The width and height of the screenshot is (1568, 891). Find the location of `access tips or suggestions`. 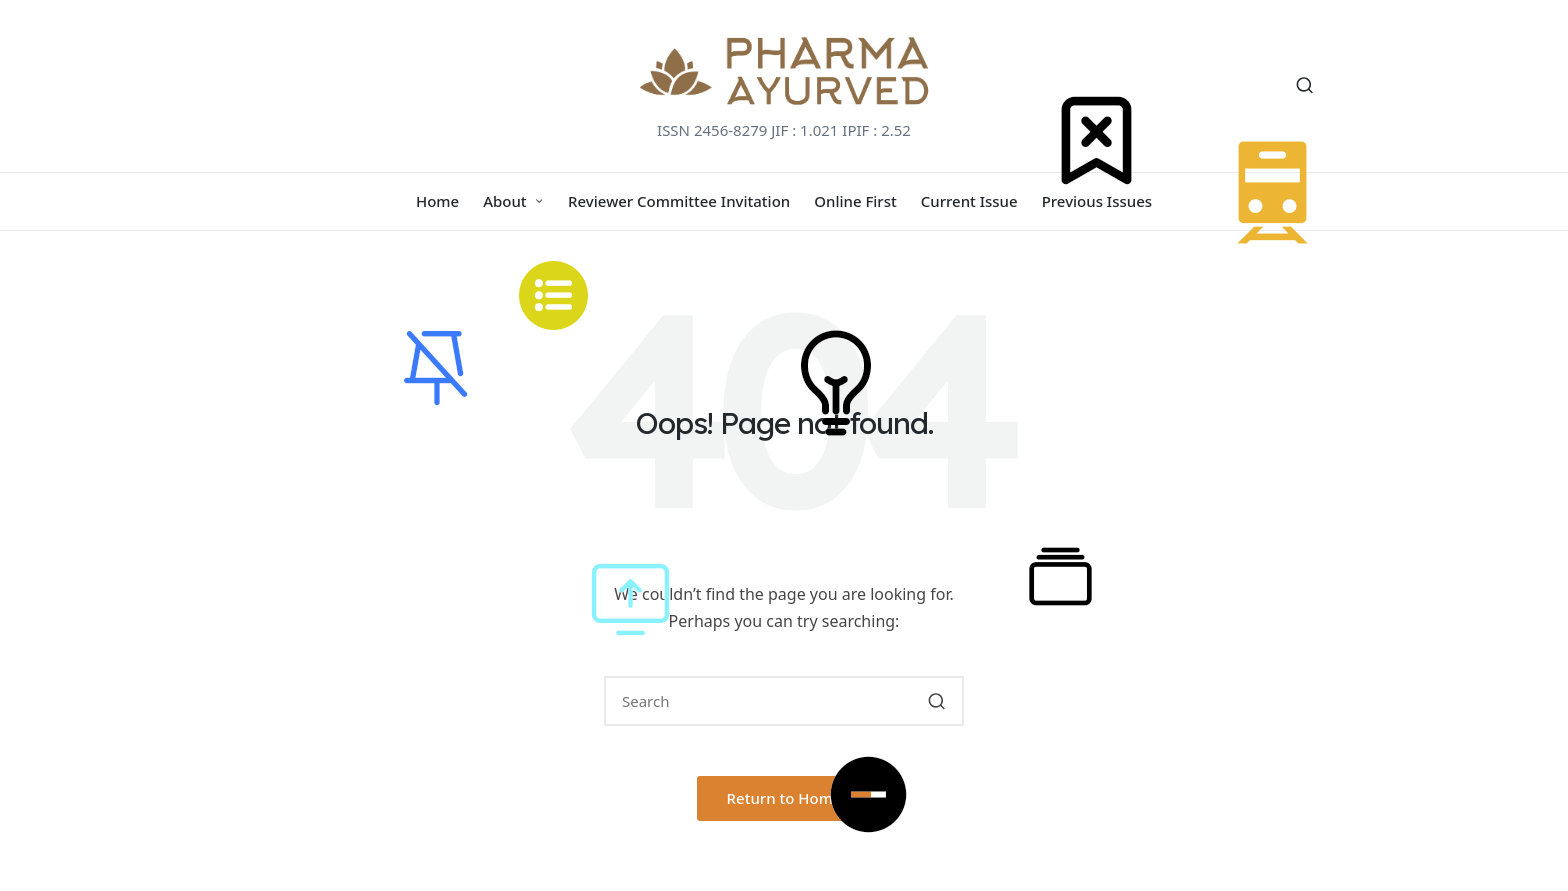

access tips or suggestions is located at coordinates (836, 383).